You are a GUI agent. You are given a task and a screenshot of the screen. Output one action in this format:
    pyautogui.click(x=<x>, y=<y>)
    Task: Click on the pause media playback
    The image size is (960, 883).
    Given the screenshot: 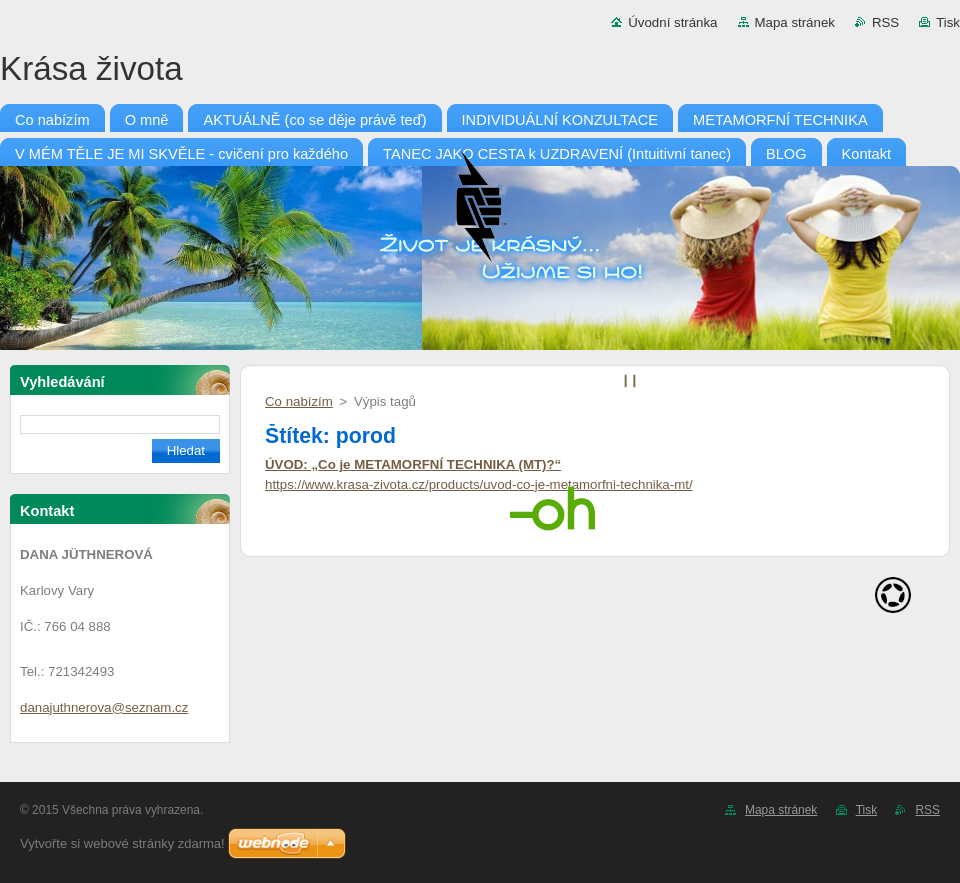 What is the action you would take?
    pyautogui.click(x=630, y=381)
    